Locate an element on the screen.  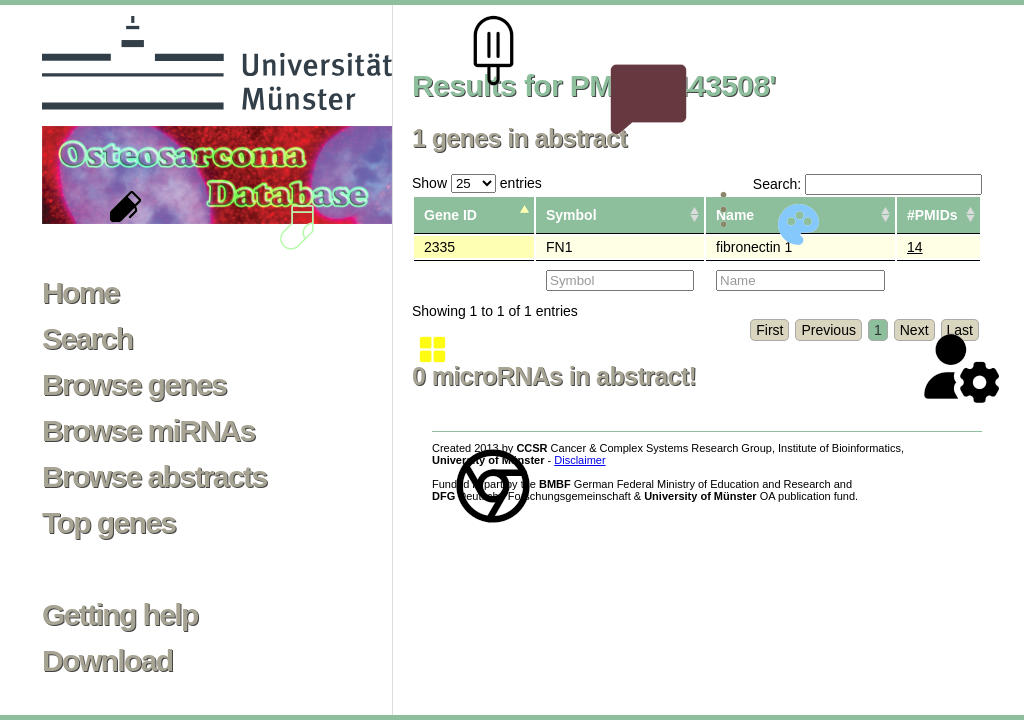
view items in grid layout is located at coordinates (432, 349).